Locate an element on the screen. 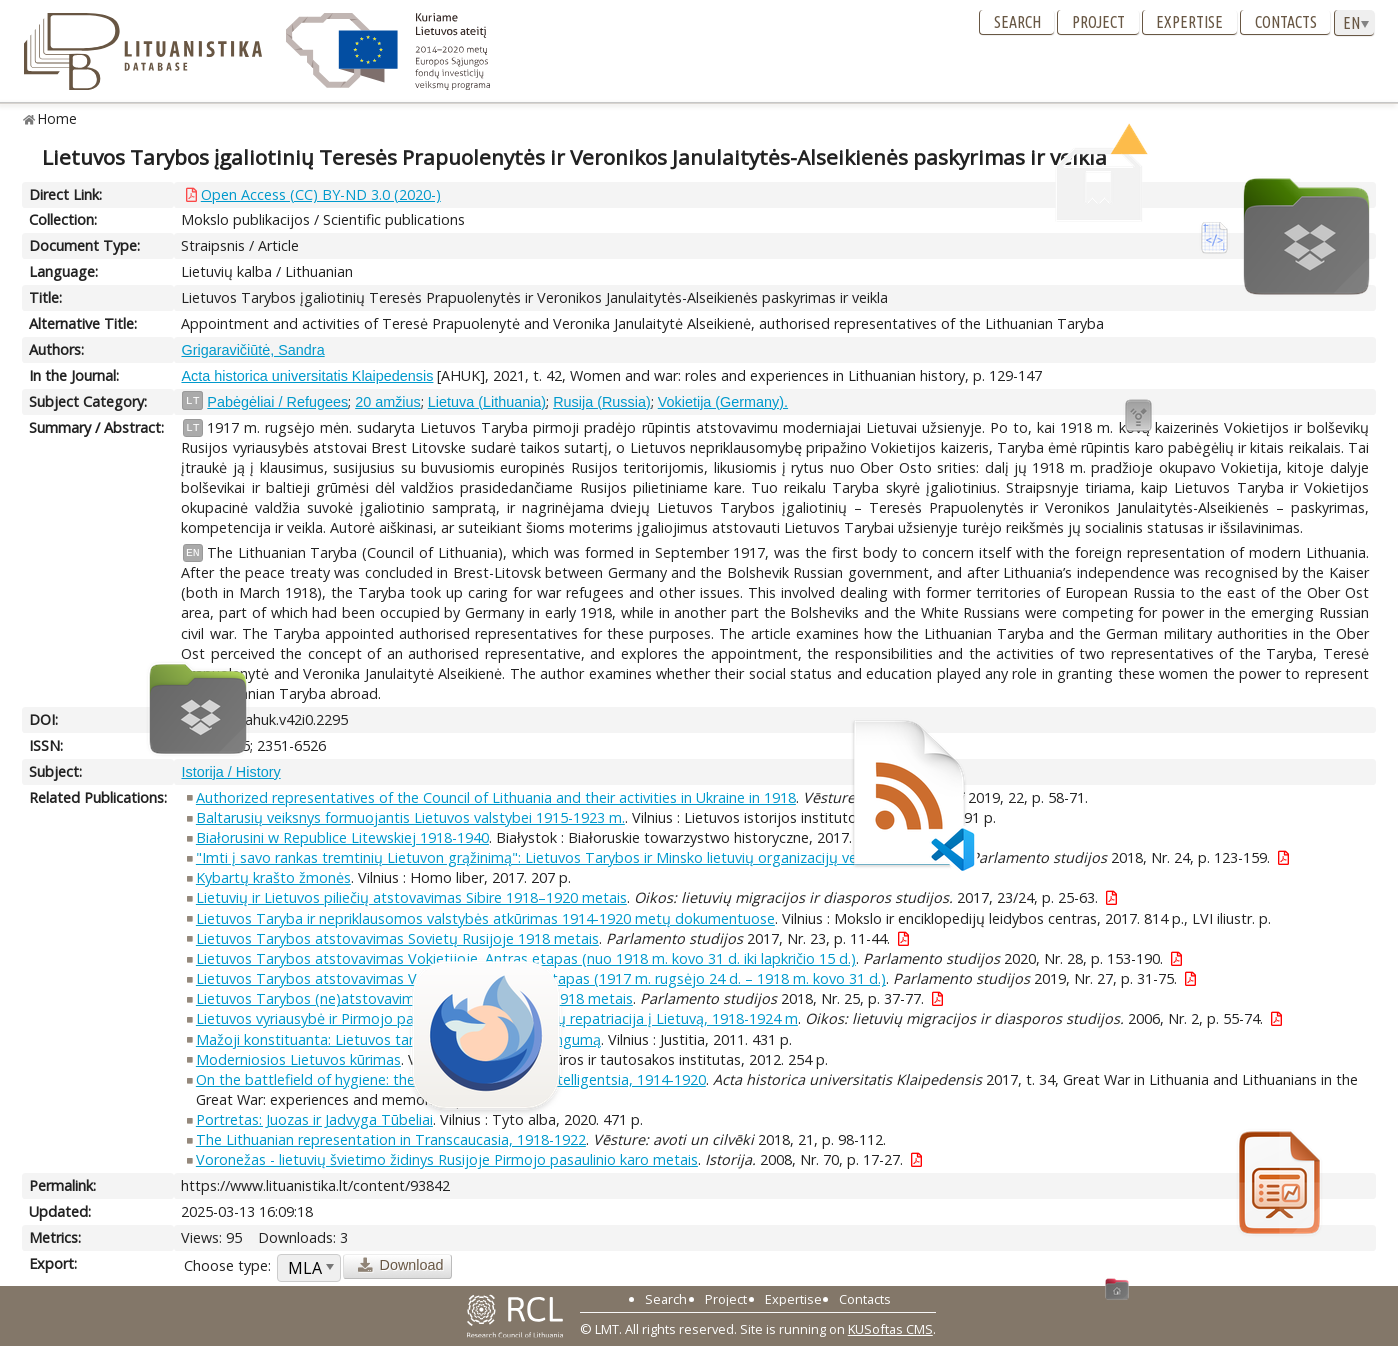 This screenshot has width=1398, height=1347. open or edit an xml file in visual studio code is located at coordinates (909, 796).